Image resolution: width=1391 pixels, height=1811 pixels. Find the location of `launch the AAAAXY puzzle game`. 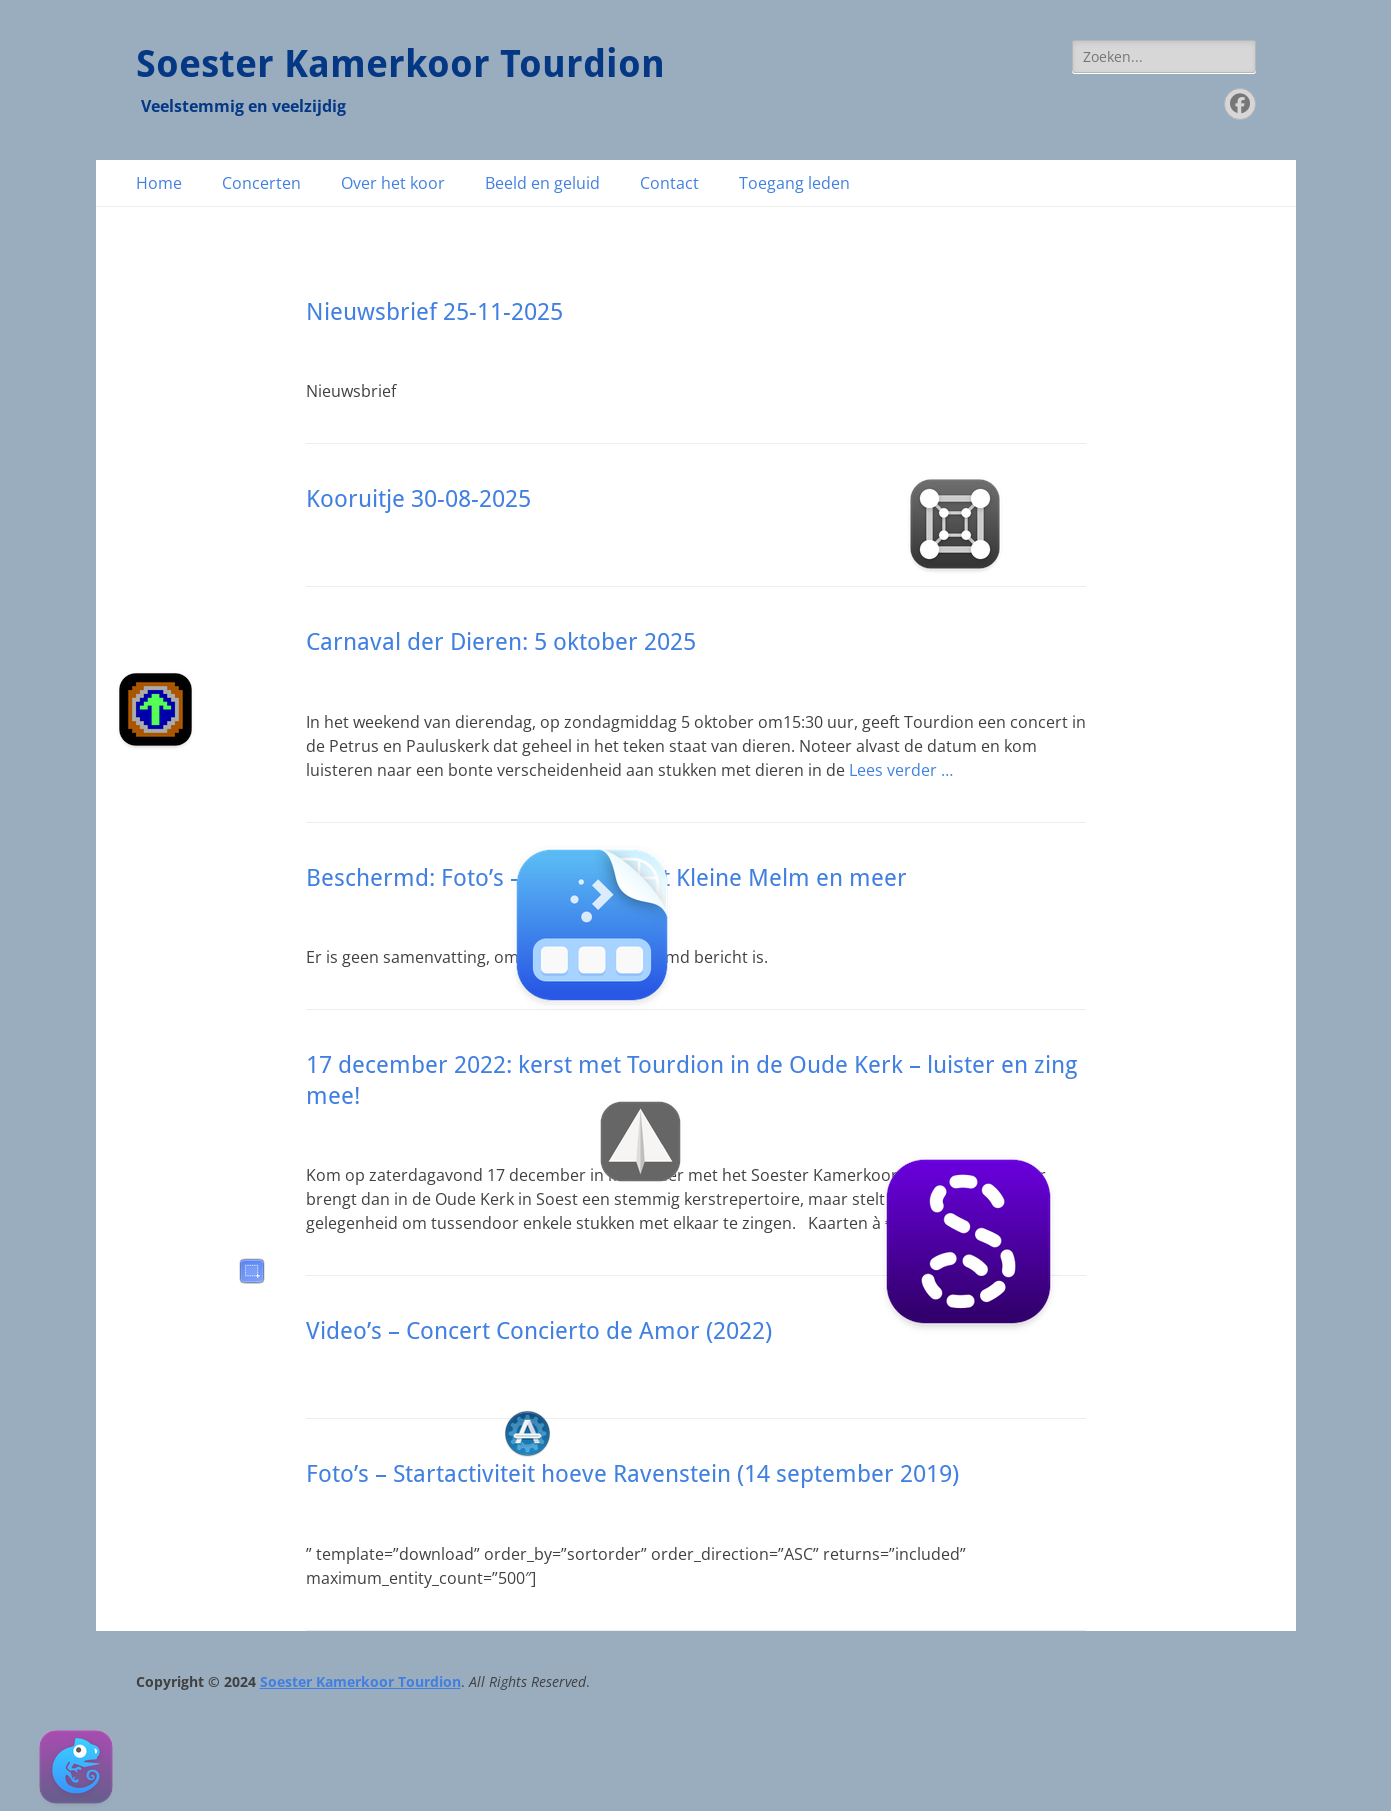

launch the AAAAXY puzzle game is located at coordinates (155, 709).